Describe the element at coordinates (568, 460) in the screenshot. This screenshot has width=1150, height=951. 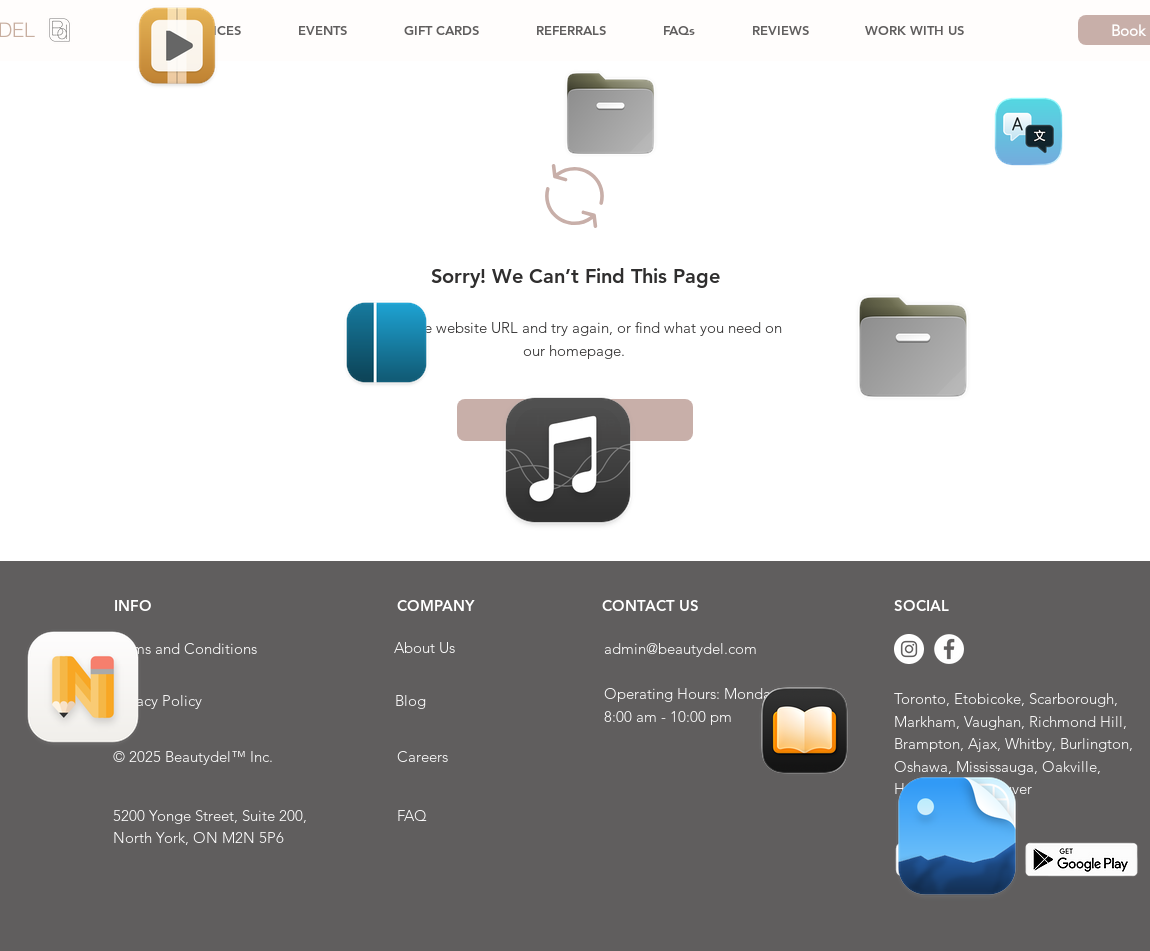
I see `open audacious music player` at that location.